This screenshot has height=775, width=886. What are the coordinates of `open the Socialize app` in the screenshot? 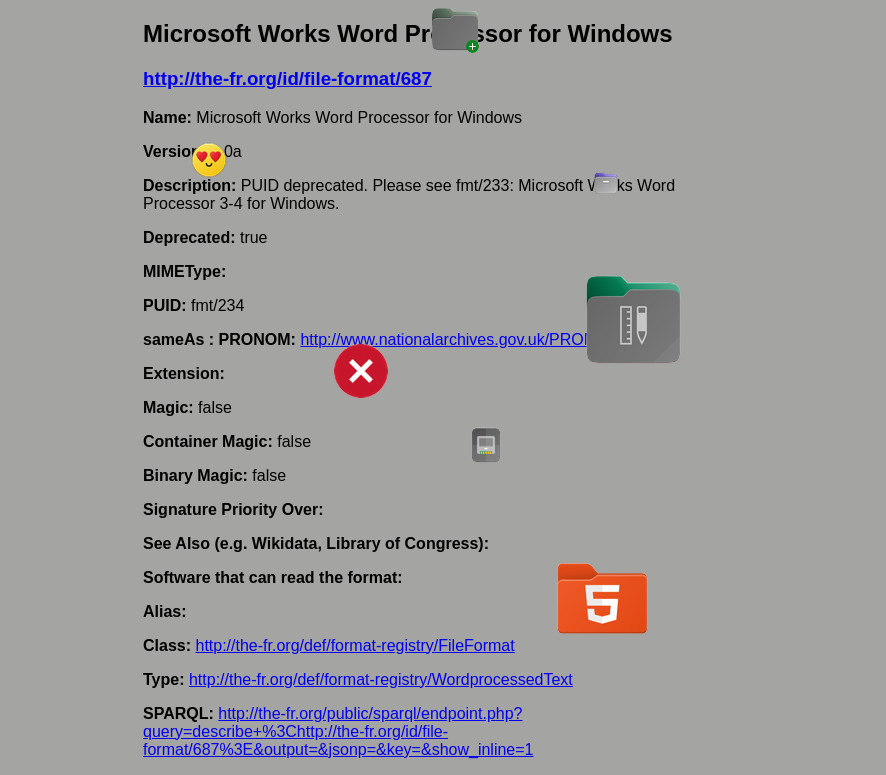 It's located at (209, 160).